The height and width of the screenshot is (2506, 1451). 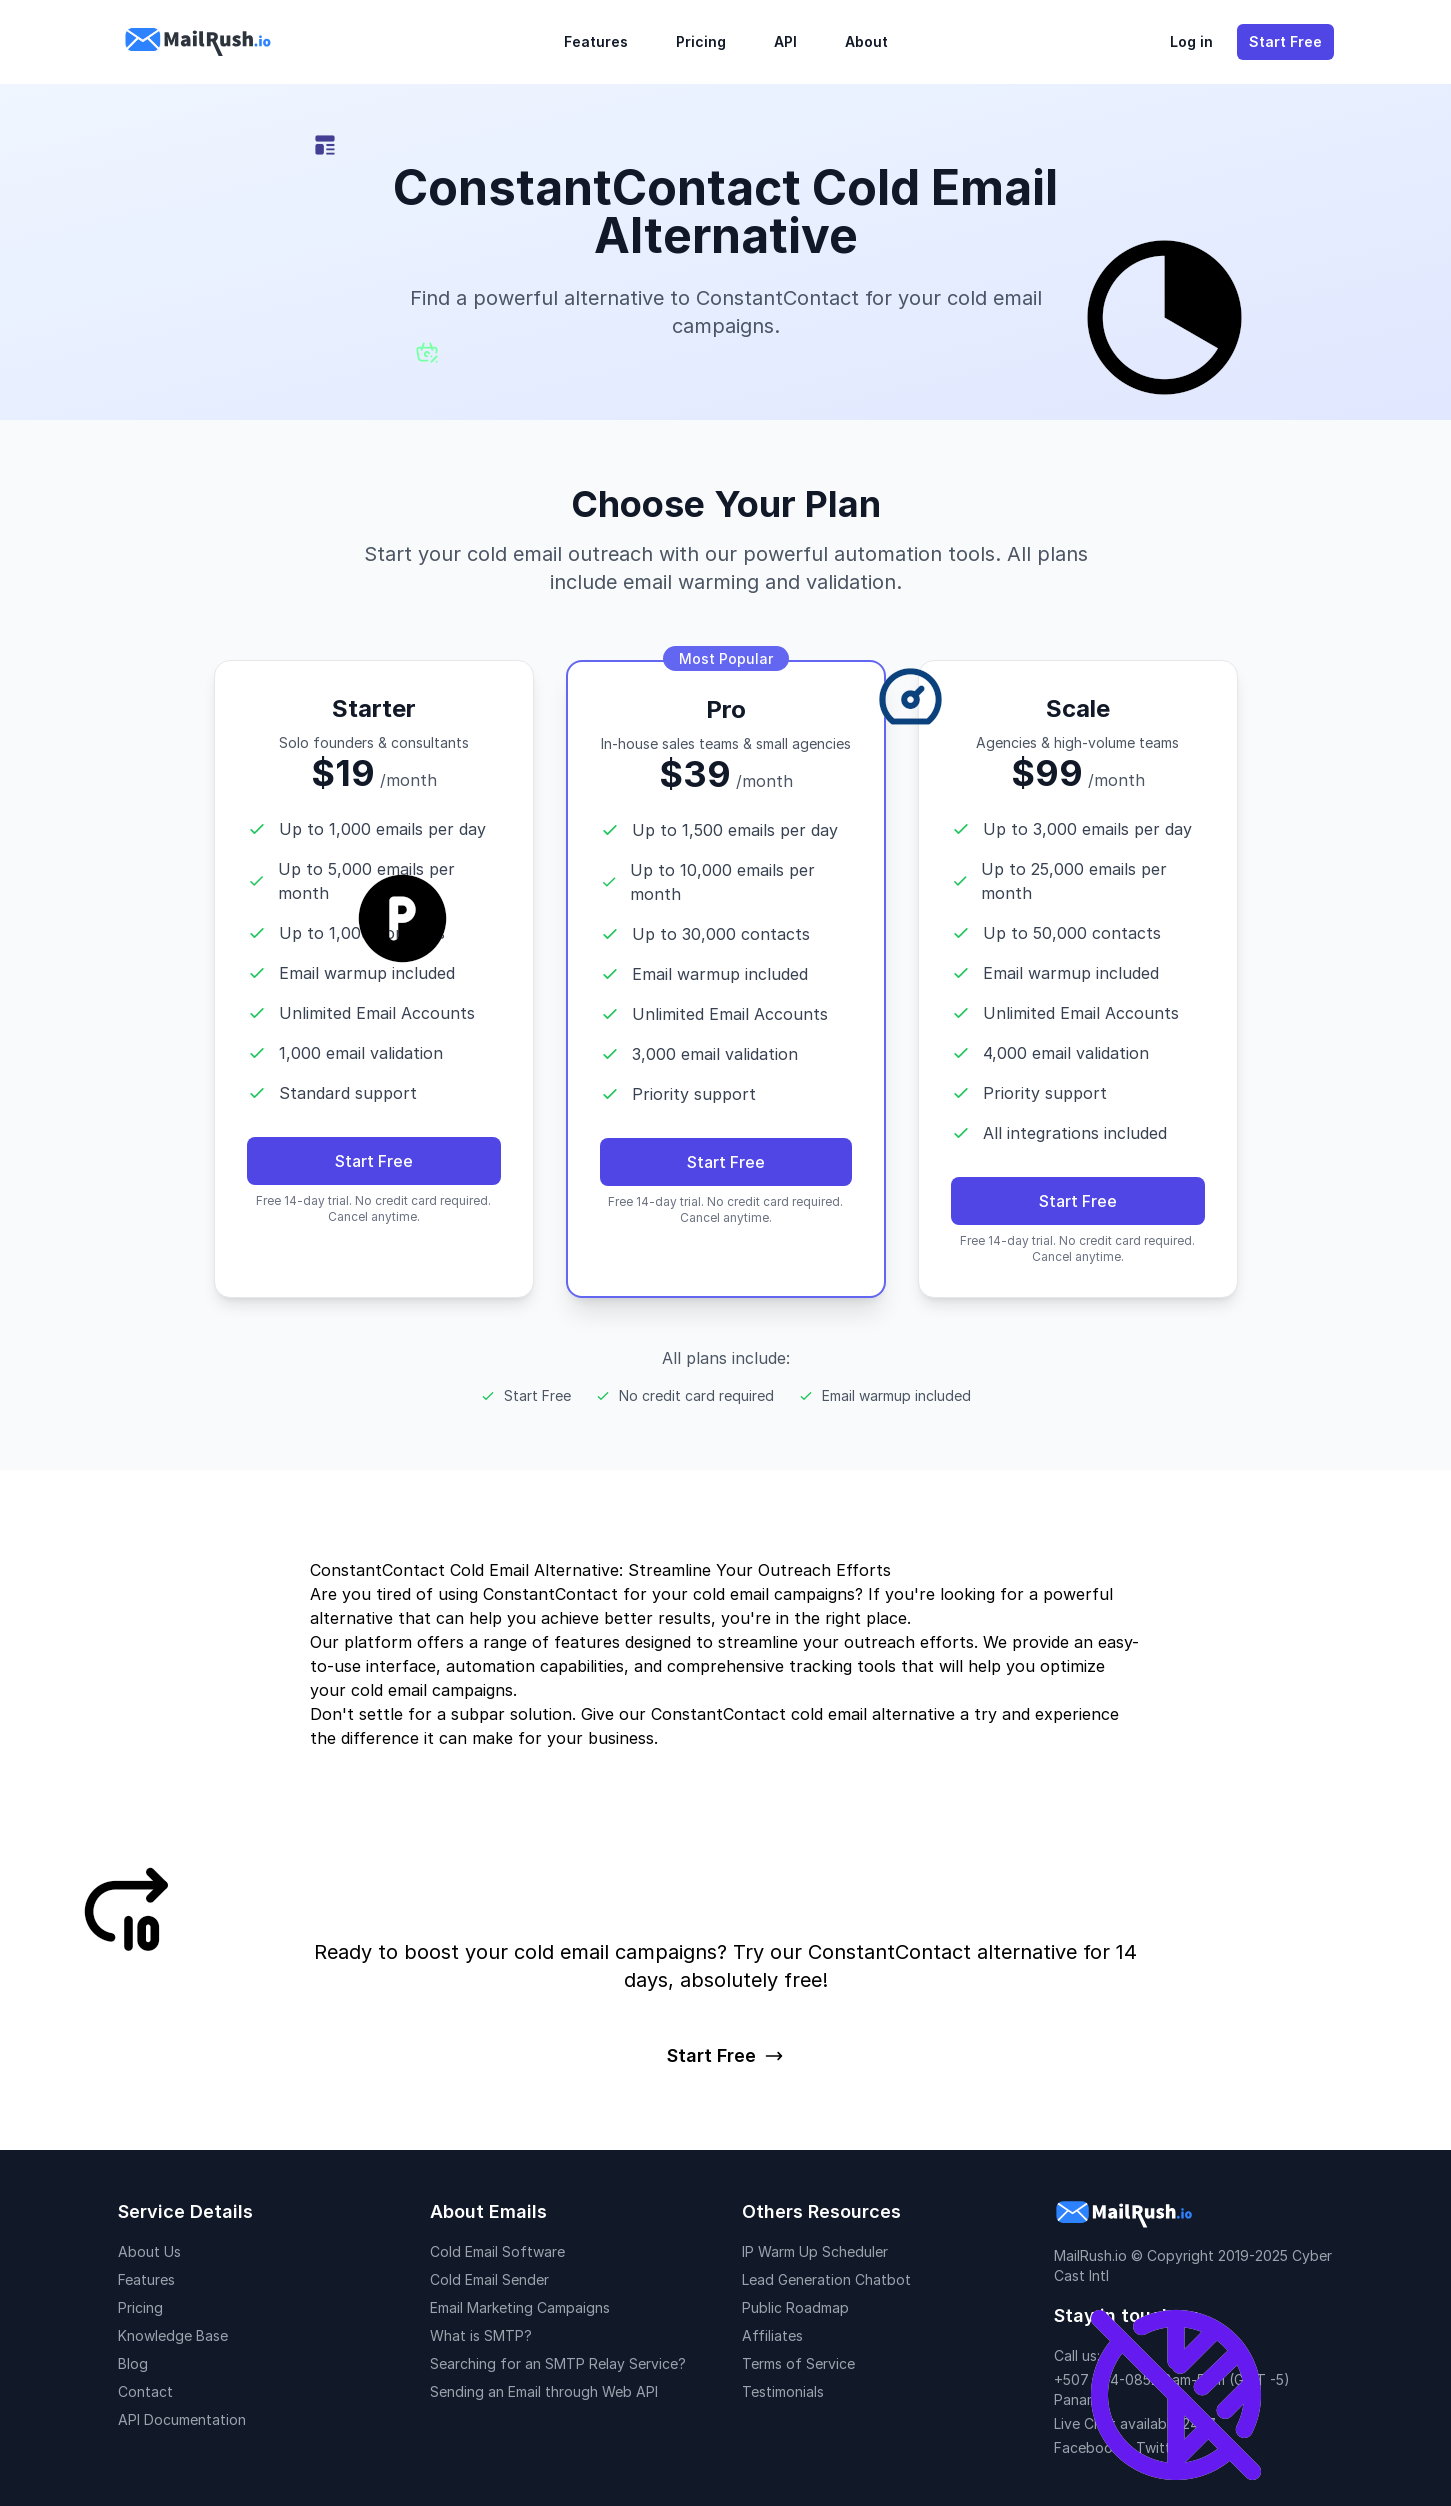 I want to click on skip forward 10 seconds, so click(x=128, y=1911).